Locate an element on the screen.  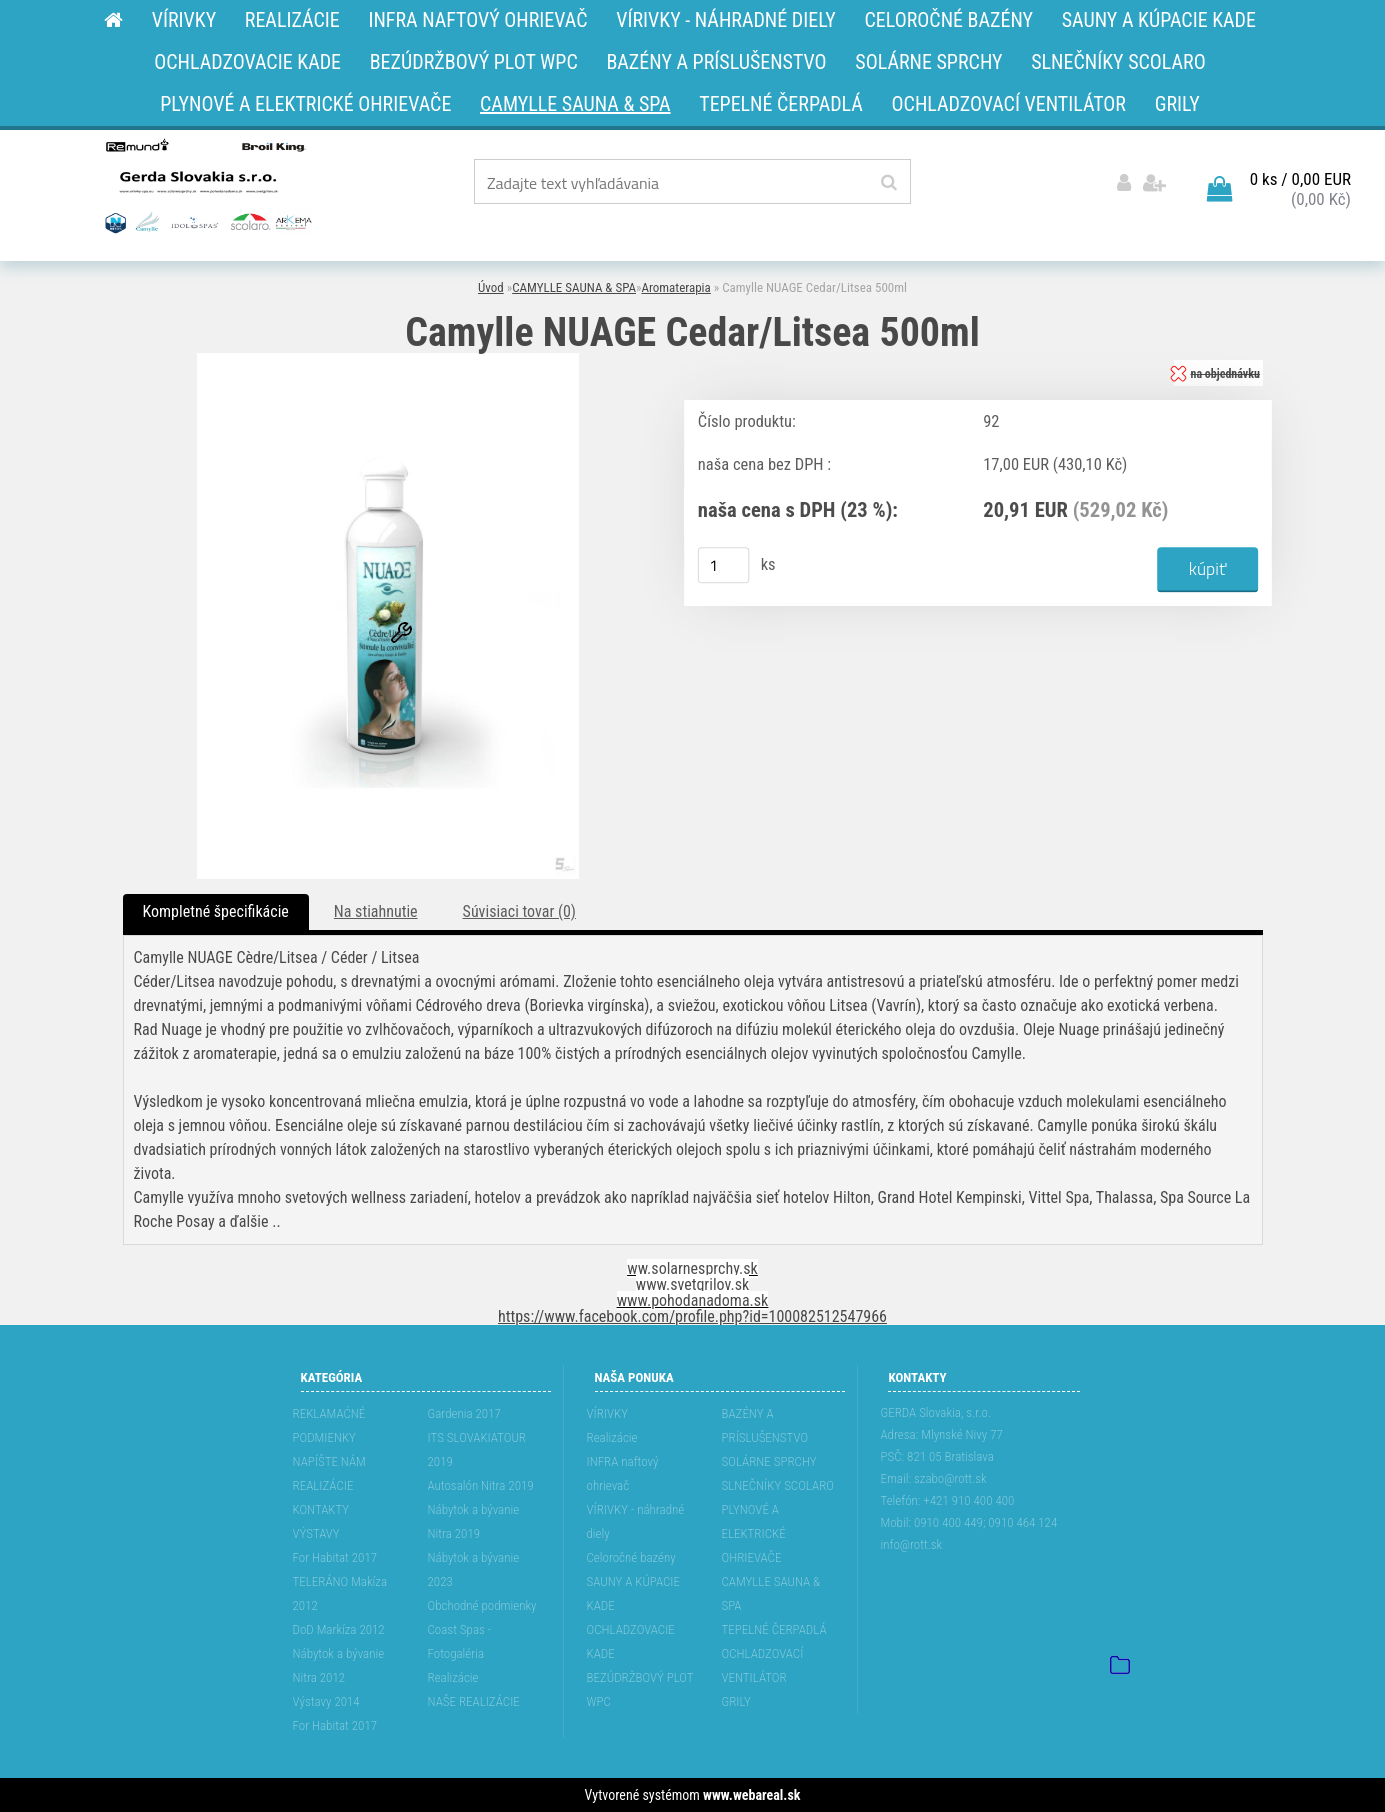
access settings or configuration options is located at coordinates (401, 633).